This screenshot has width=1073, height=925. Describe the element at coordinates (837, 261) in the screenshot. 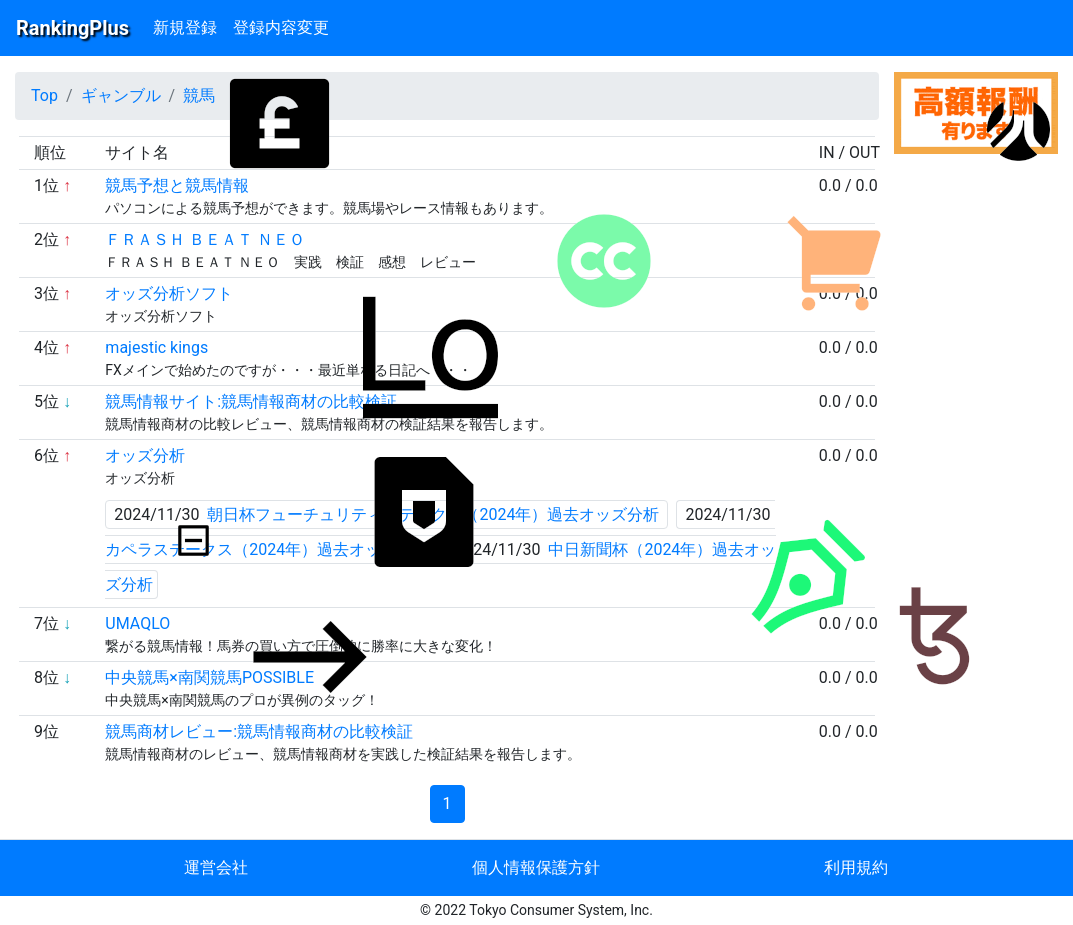

I see `view your shopping cart` at that location.